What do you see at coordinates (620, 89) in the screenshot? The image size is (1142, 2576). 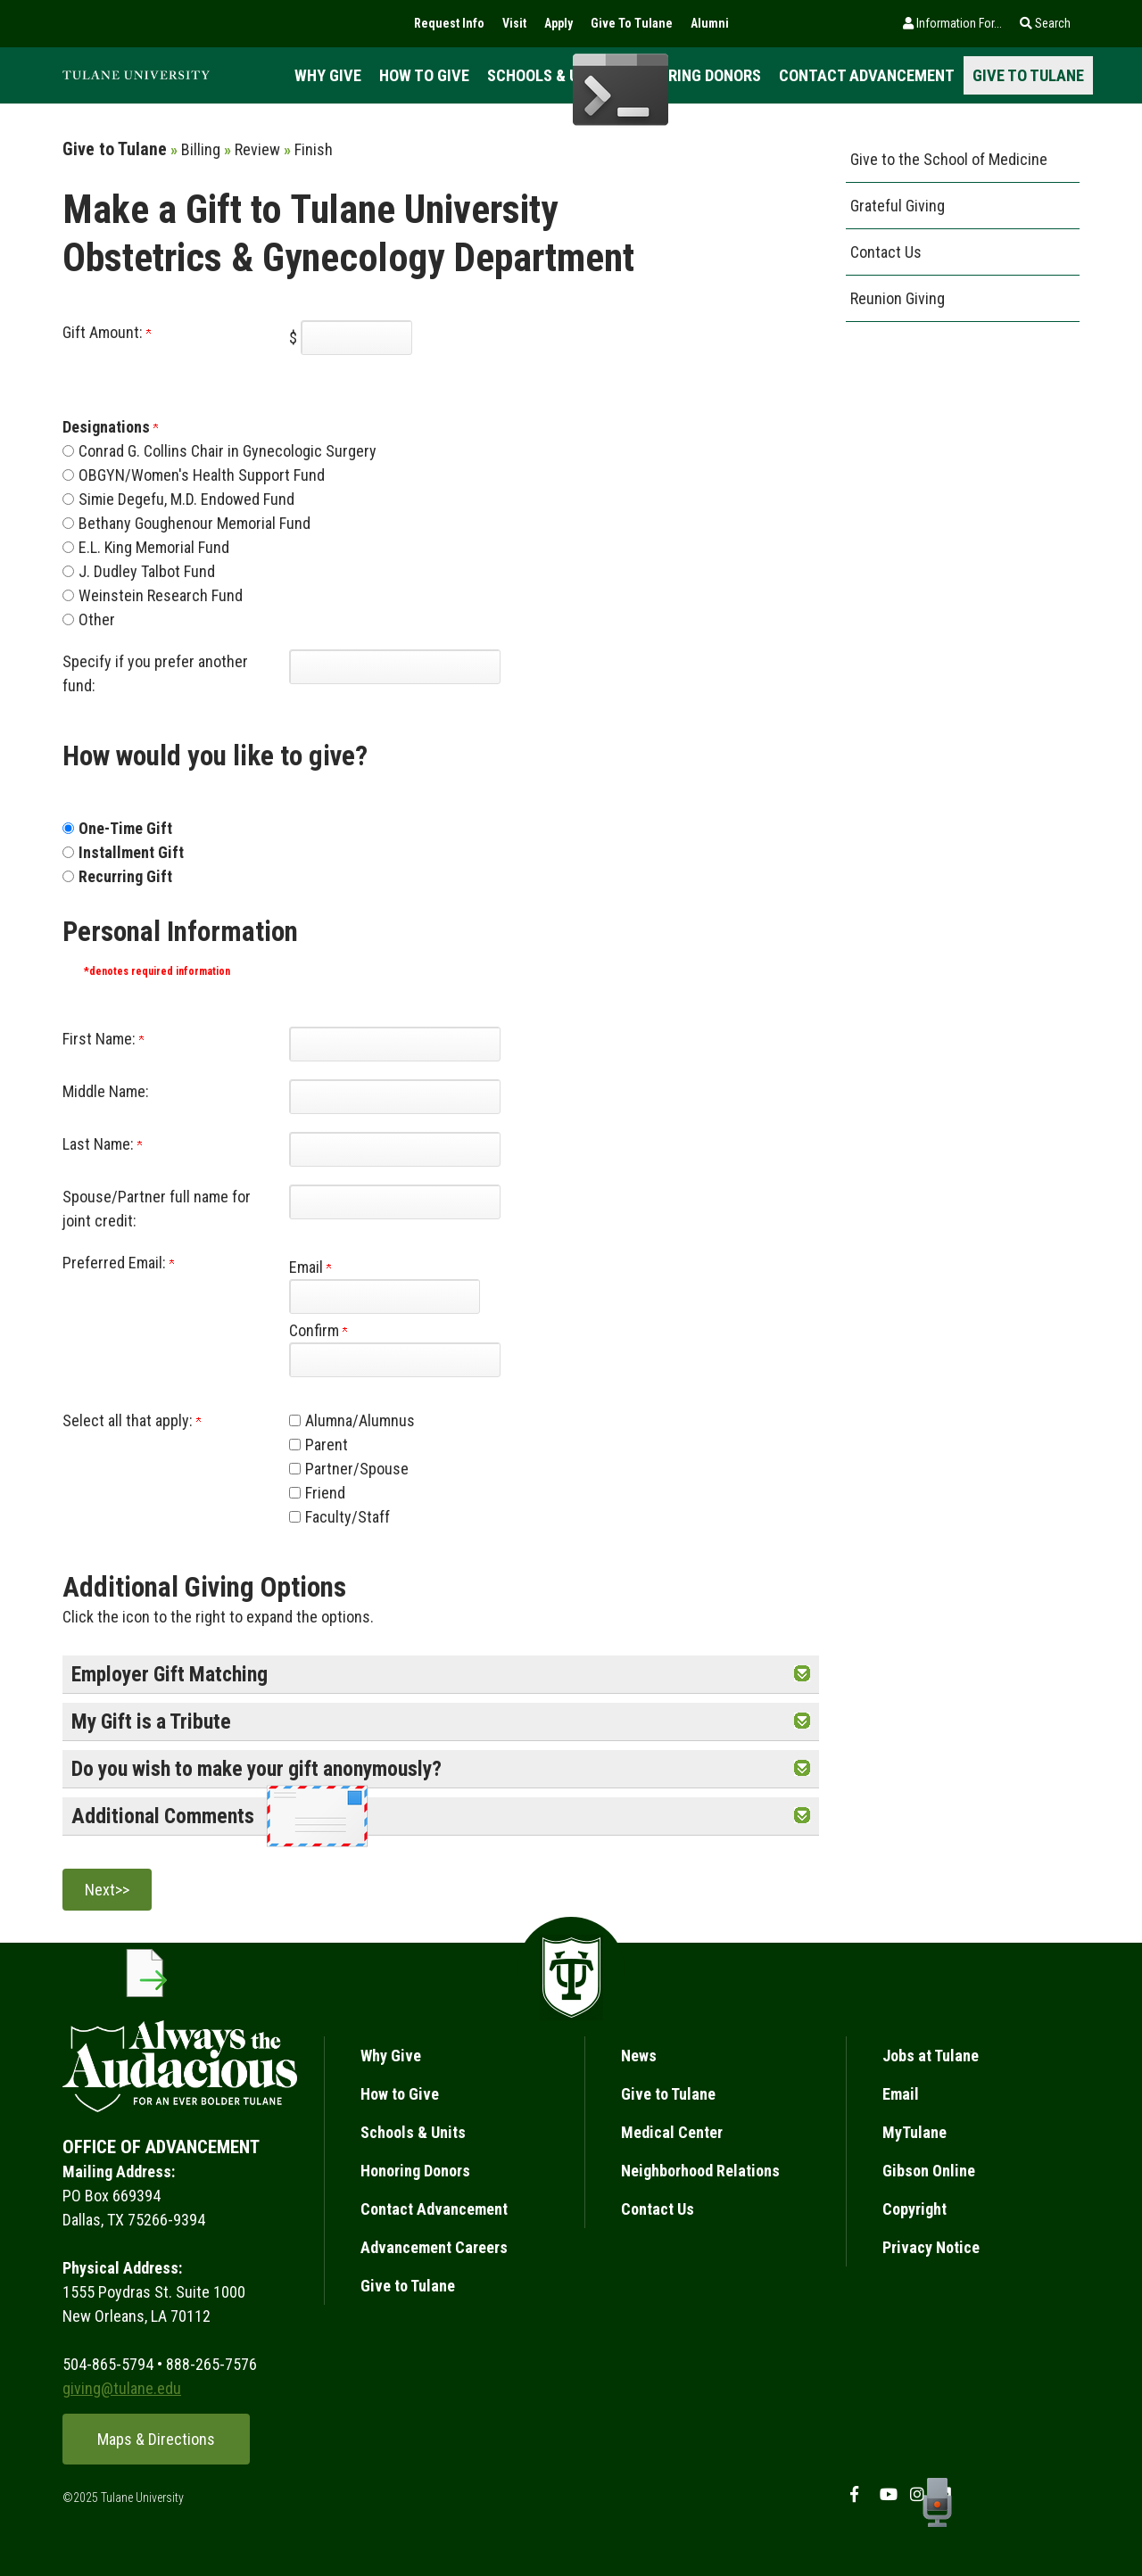 I see `open the terminal application` at bounding box center [620, 89].